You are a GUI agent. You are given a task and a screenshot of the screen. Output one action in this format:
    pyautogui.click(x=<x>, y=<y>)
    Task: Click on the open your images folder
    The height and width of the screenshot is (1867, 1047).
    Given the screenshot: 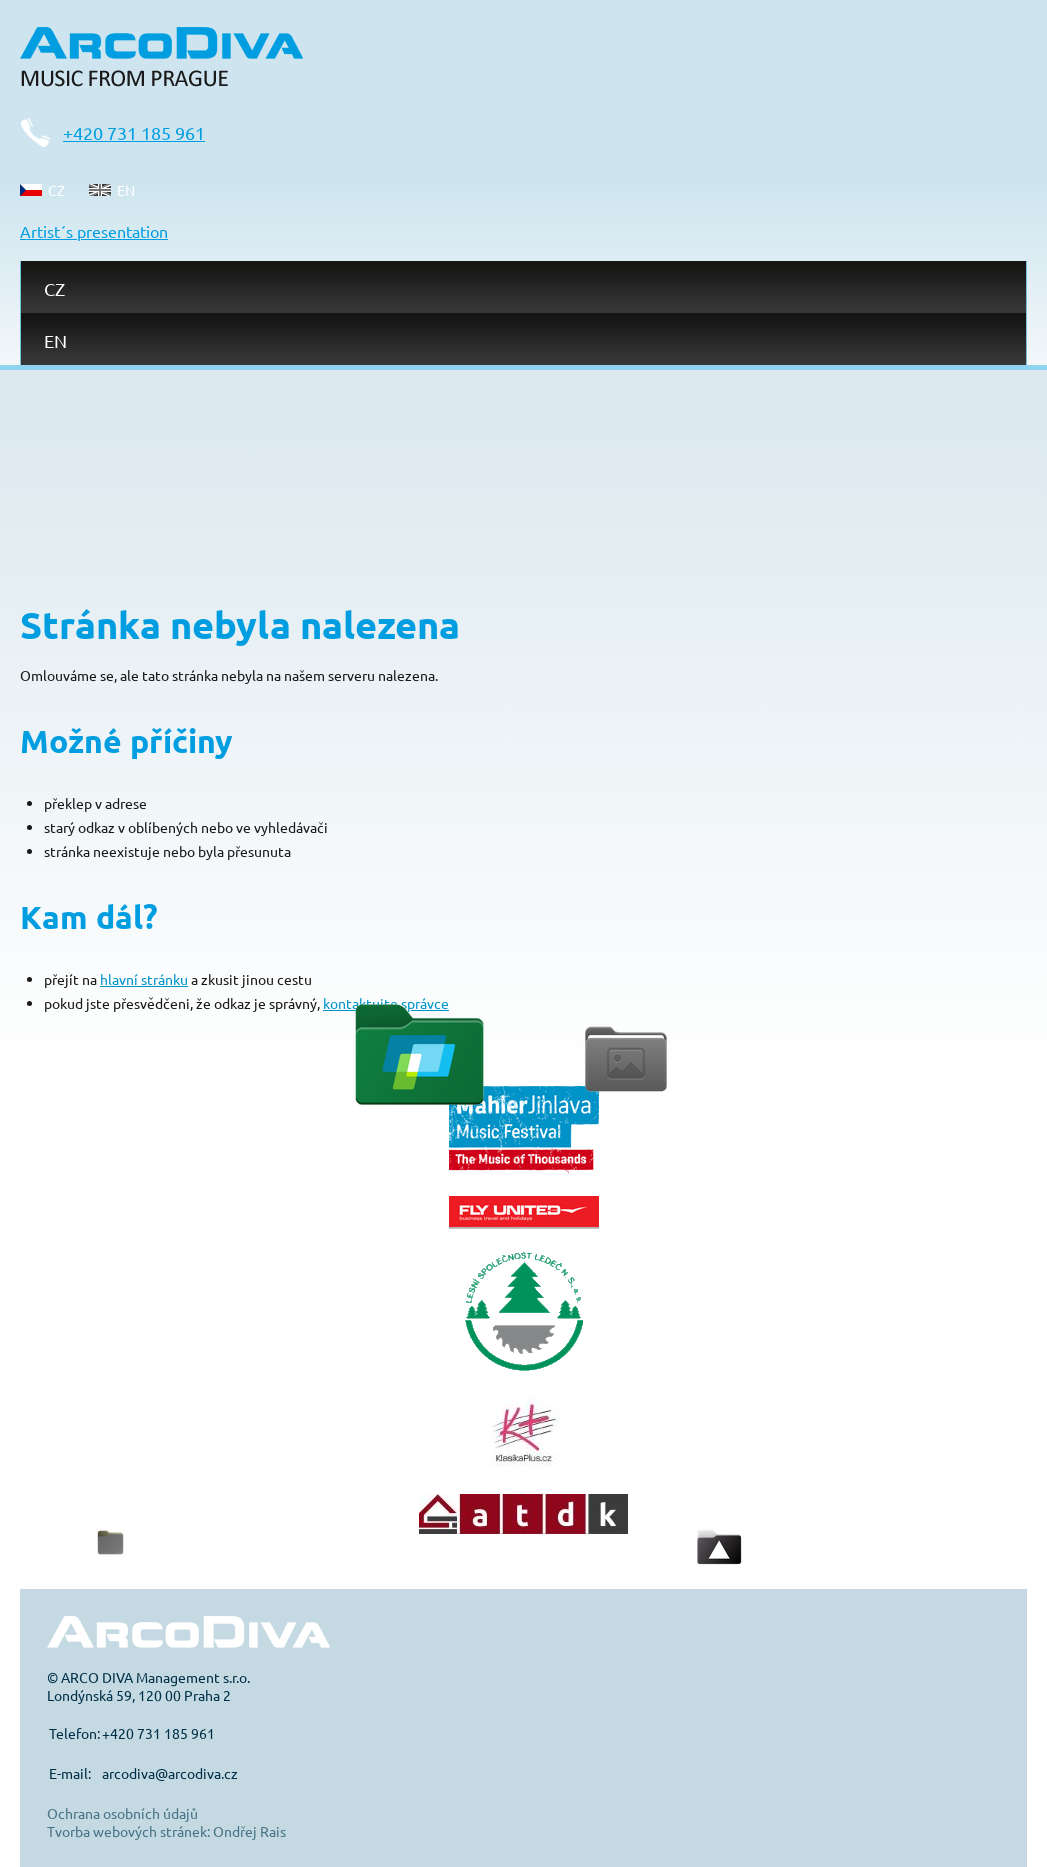 What is the action you would take?
    pyautogui.click(x=626, y=1059)
    